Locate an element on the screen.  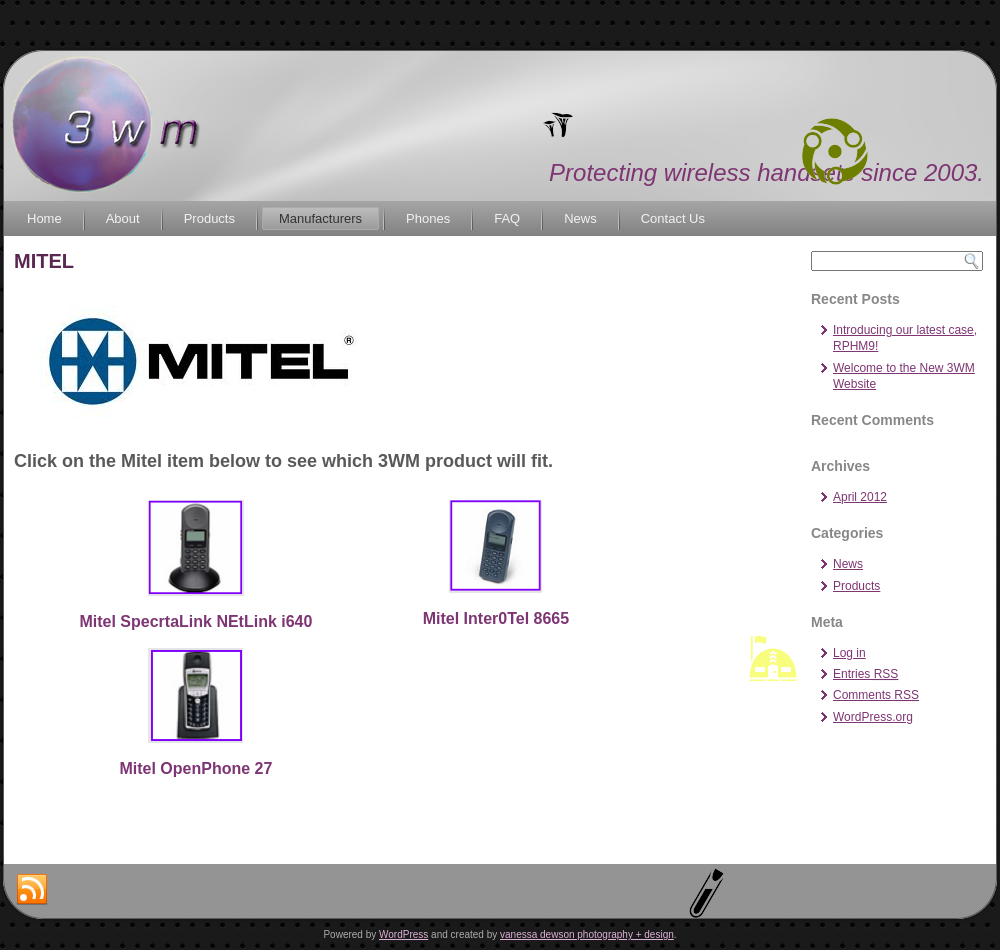
access military barracks or troop housing is located at coordinates (773, 659).